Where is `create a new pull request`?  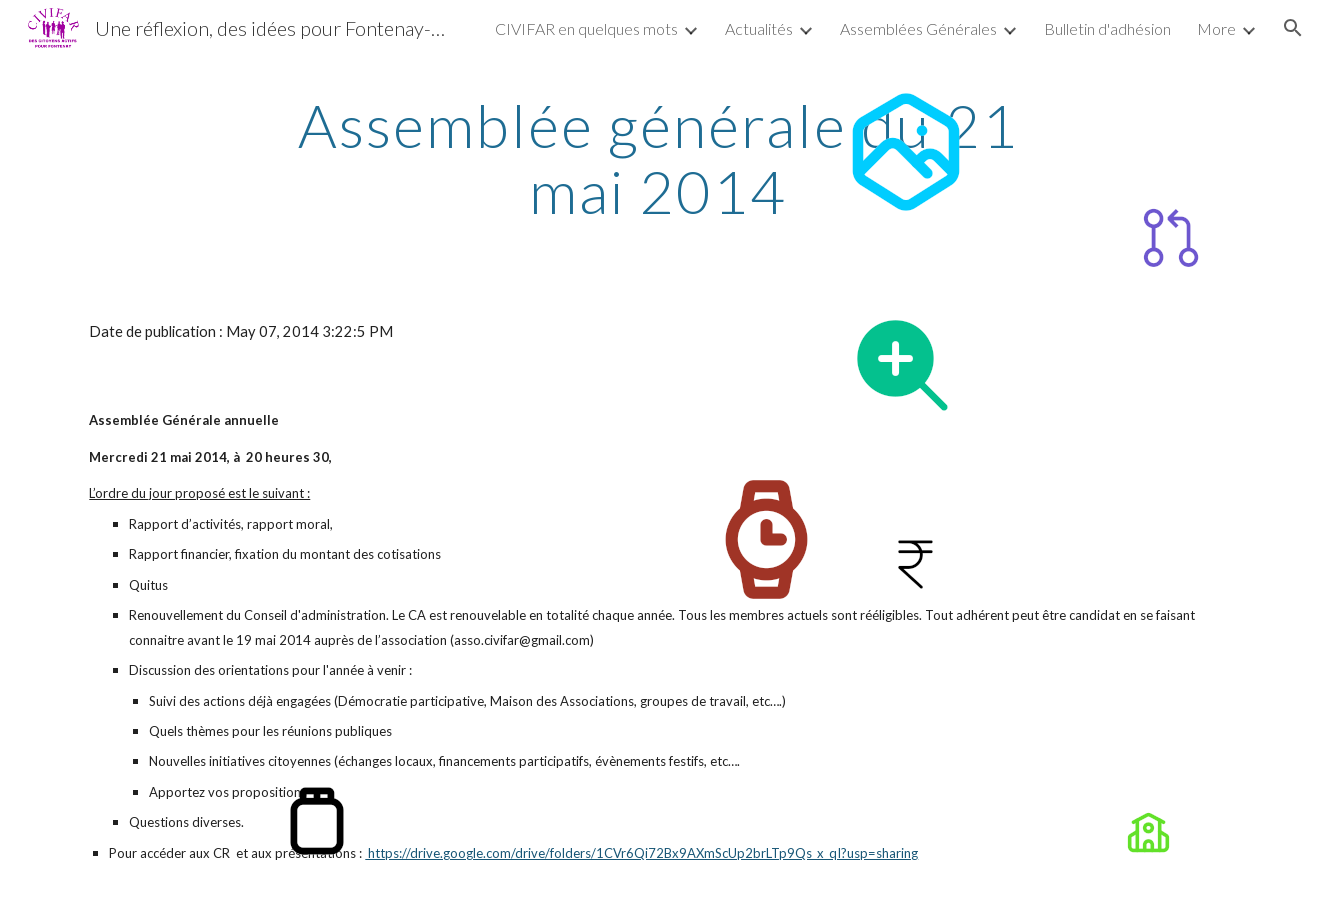
create a new pull request is located at coordinates (1171, 236).